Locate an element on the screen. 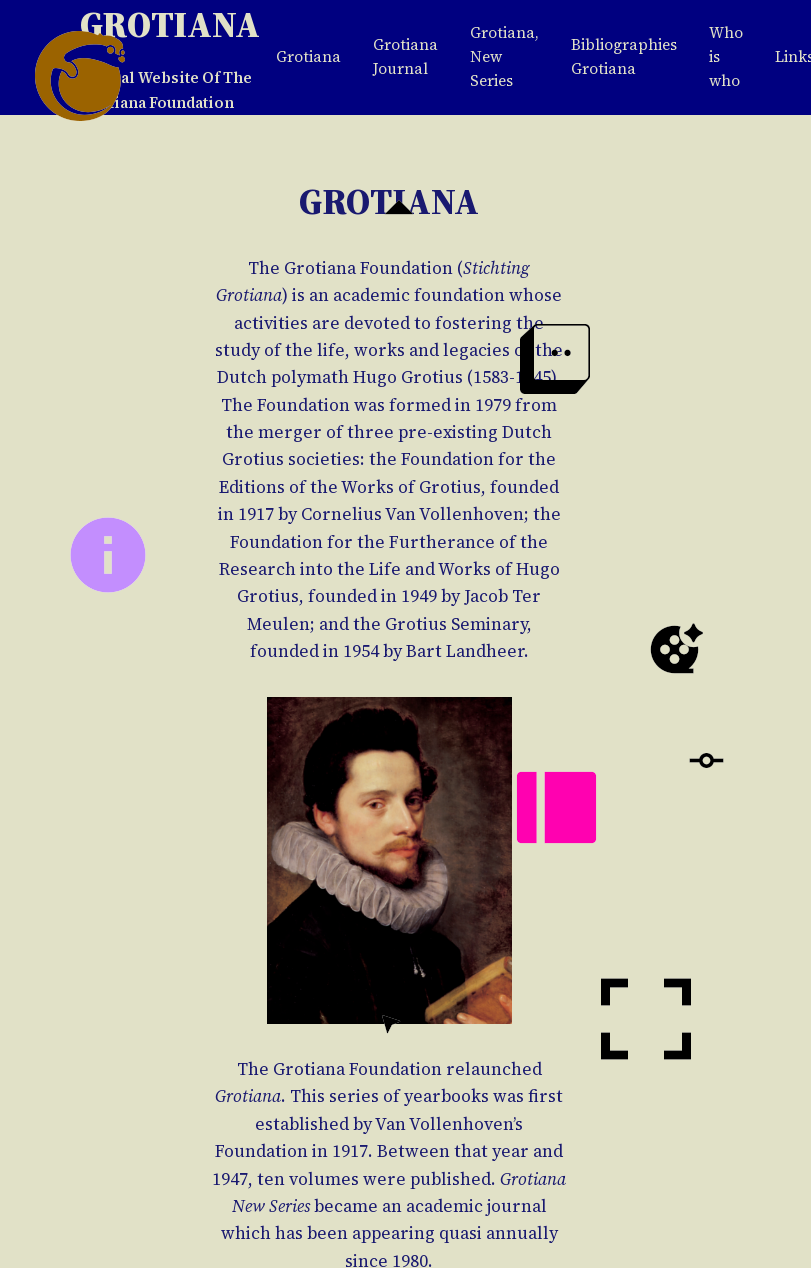  view more information or details is located at coordinates (108, 555).